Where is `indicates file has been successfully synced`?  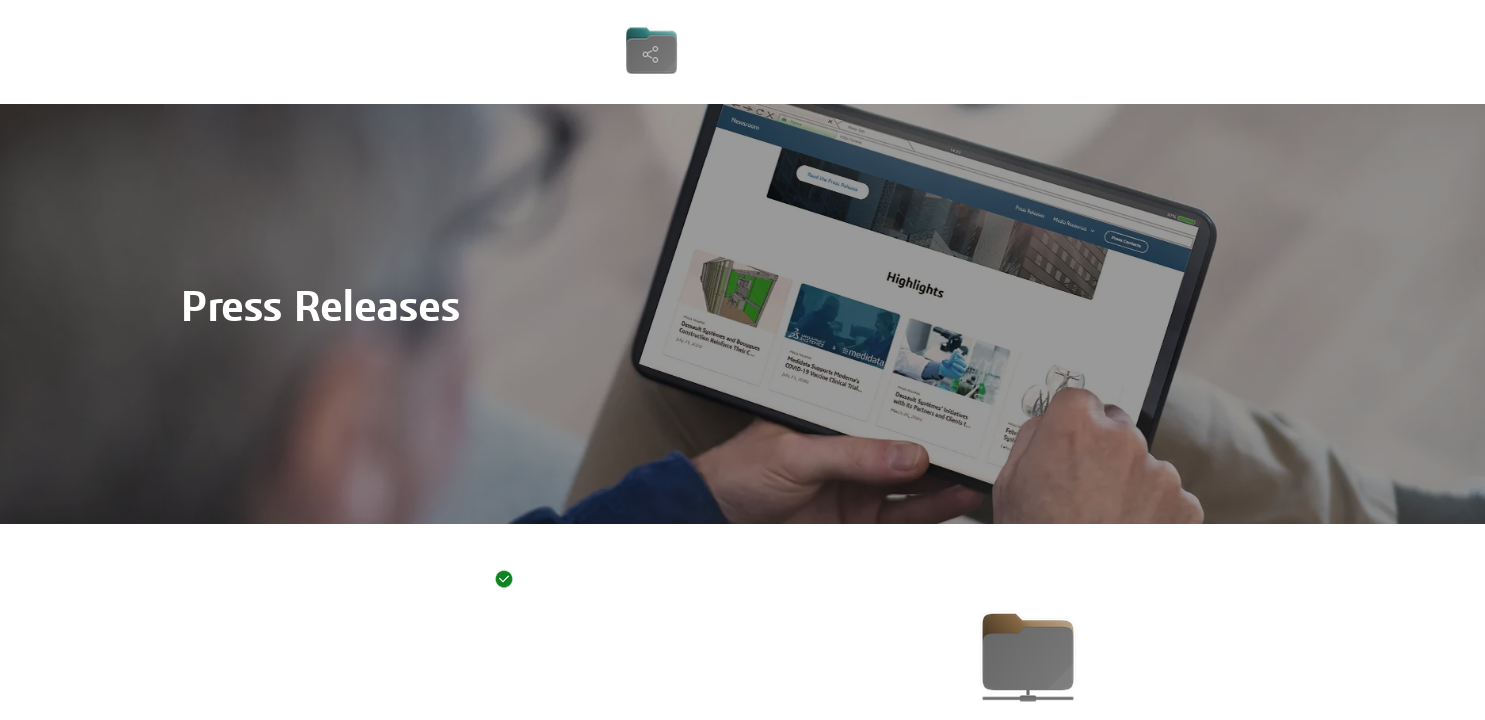 indicates file has been successfully synced is located at coordinates (504, 579).